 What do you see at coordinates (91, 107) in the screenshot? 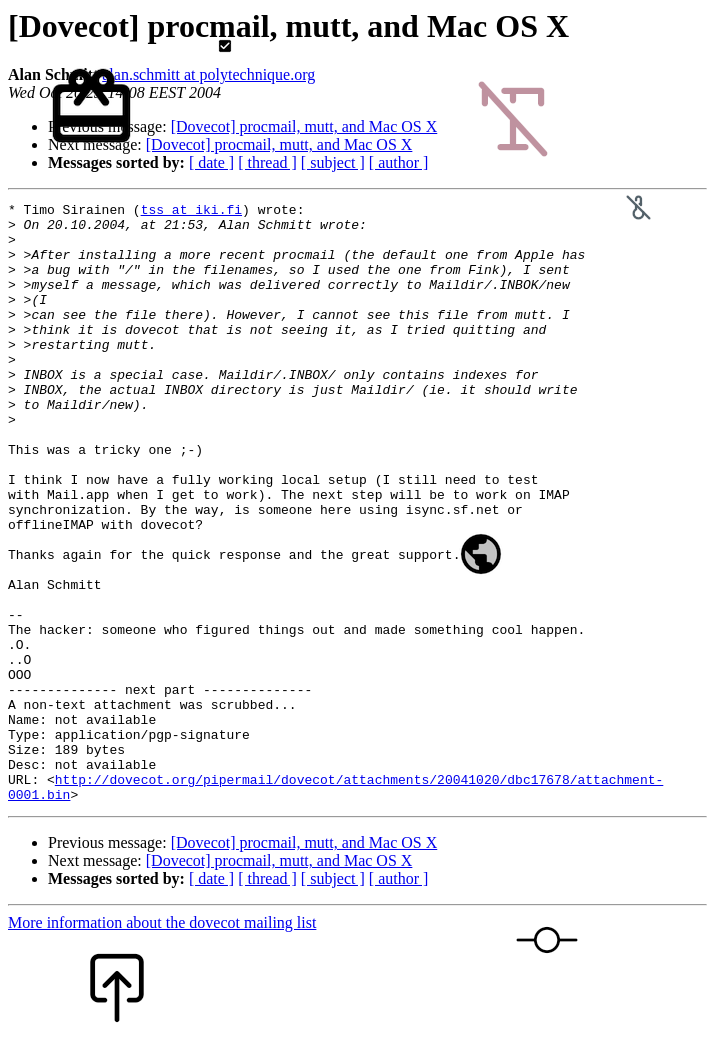
I see `redeem a gift card or voucher` at bounding box center [91, 107].